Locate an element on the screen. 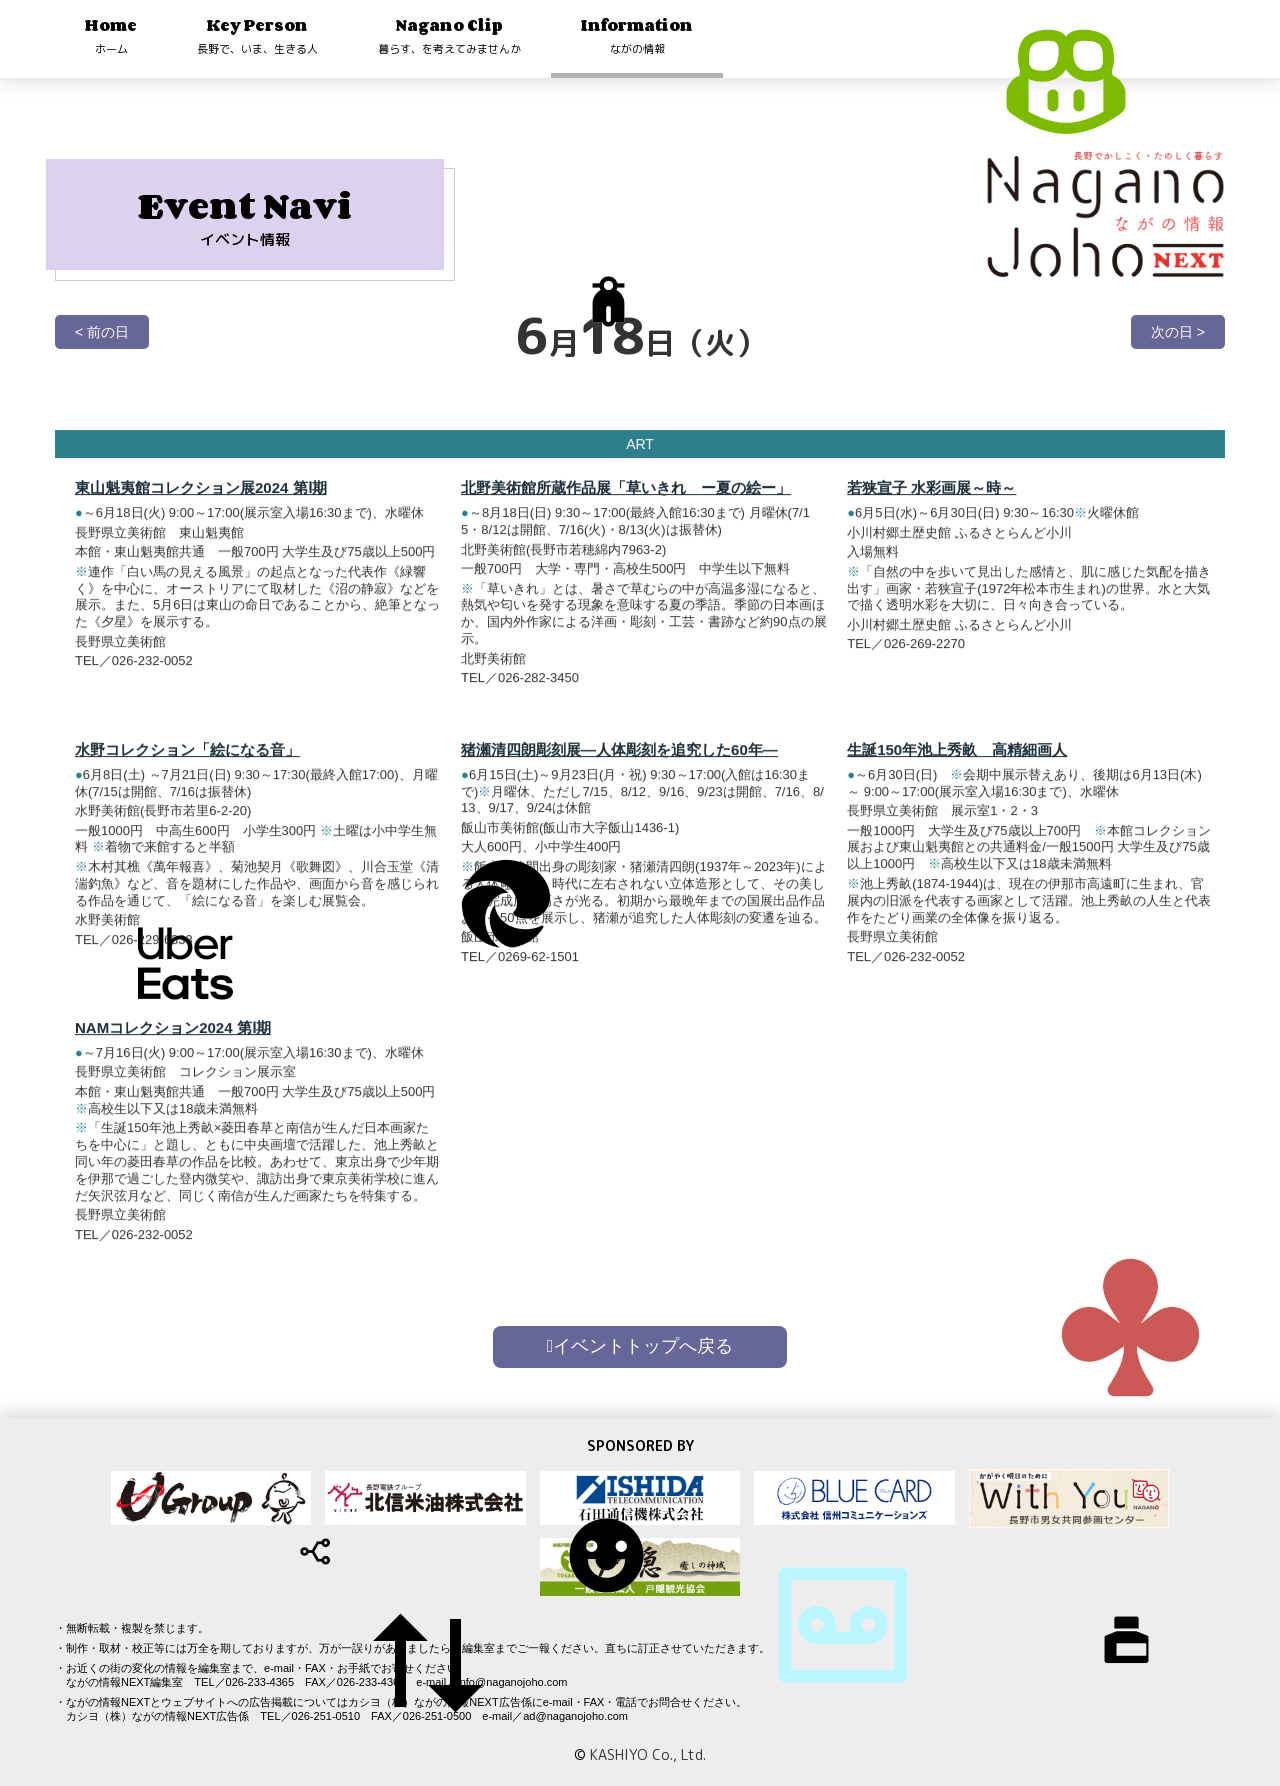 This screenshot has width=1280, height=1786. select e-bike as transportation mode is located at coordinates (608, 301).